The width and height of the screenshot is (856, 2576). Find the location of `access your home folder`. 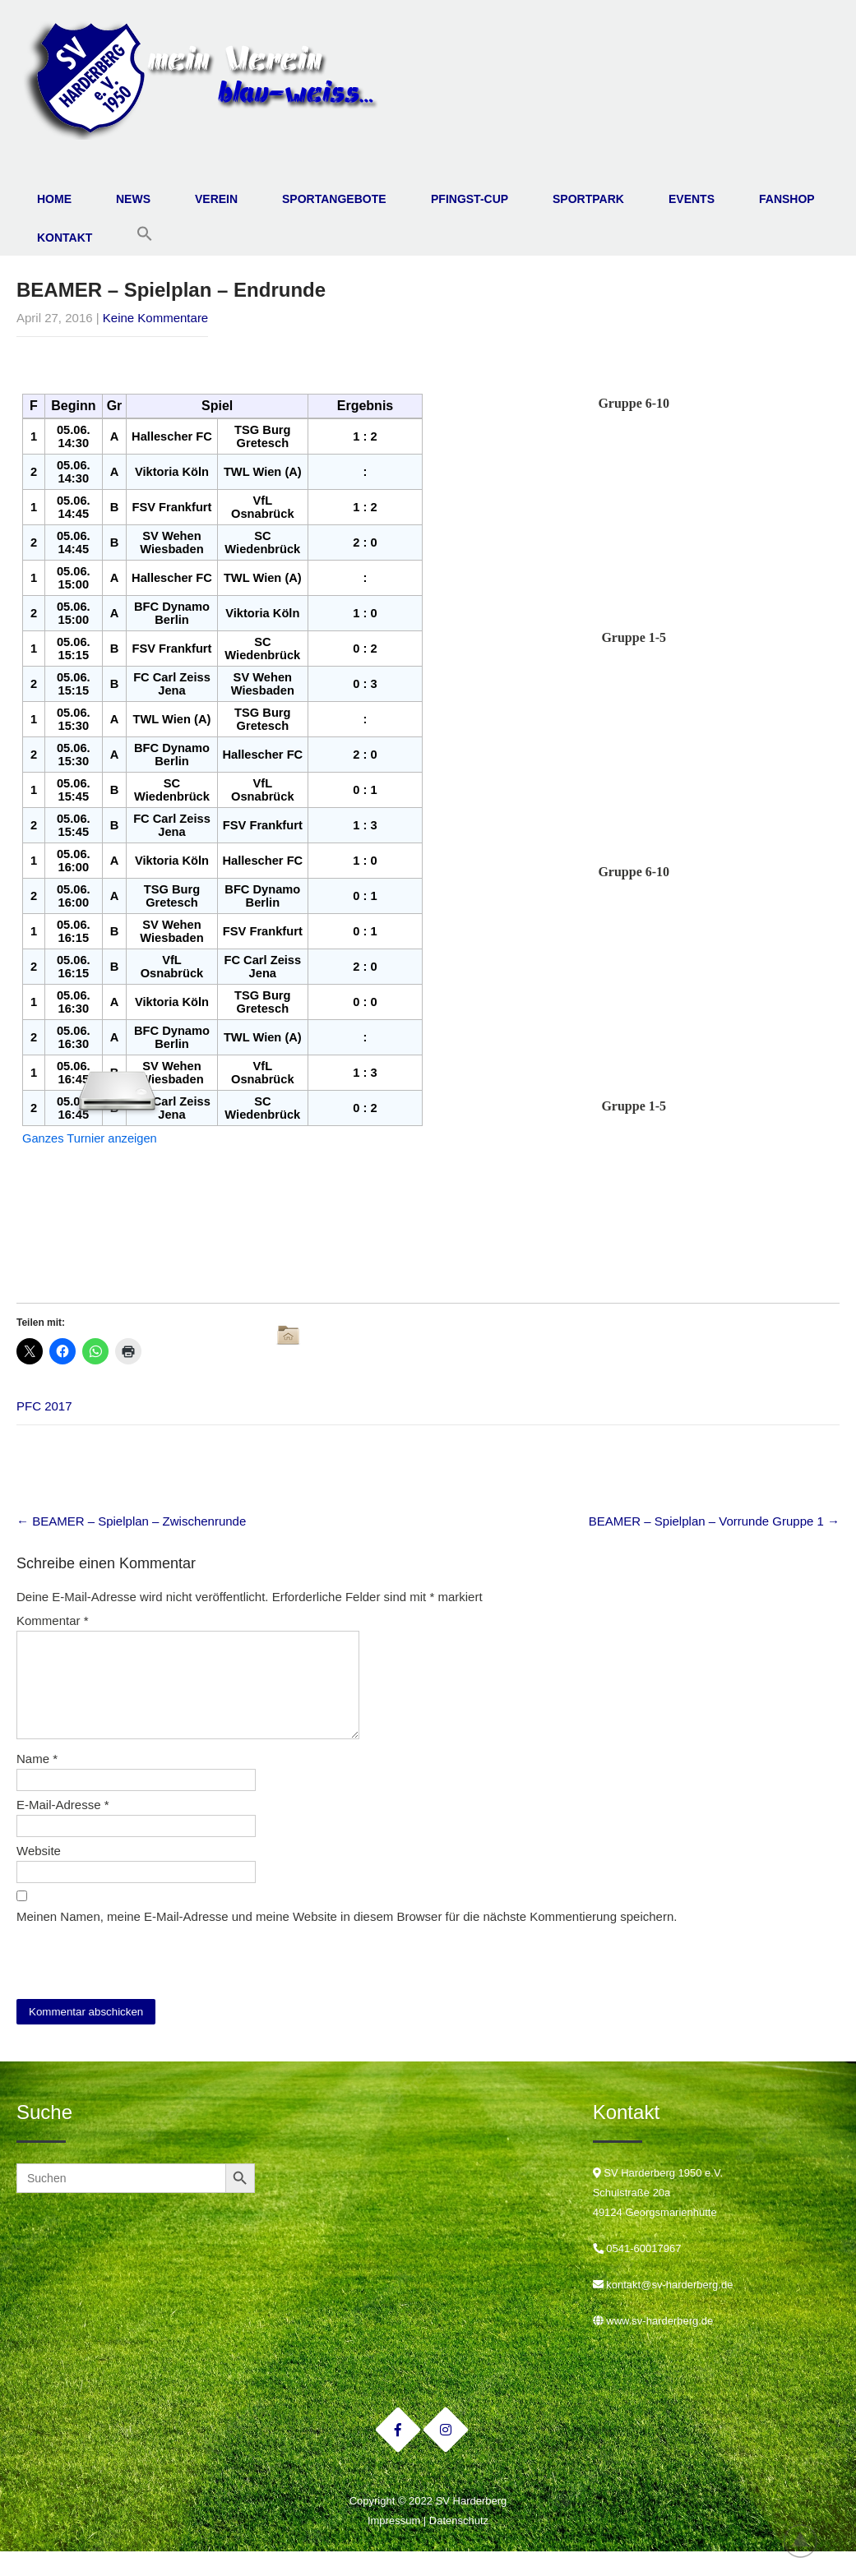

access your home folder is located at coordinates (288, 1336).